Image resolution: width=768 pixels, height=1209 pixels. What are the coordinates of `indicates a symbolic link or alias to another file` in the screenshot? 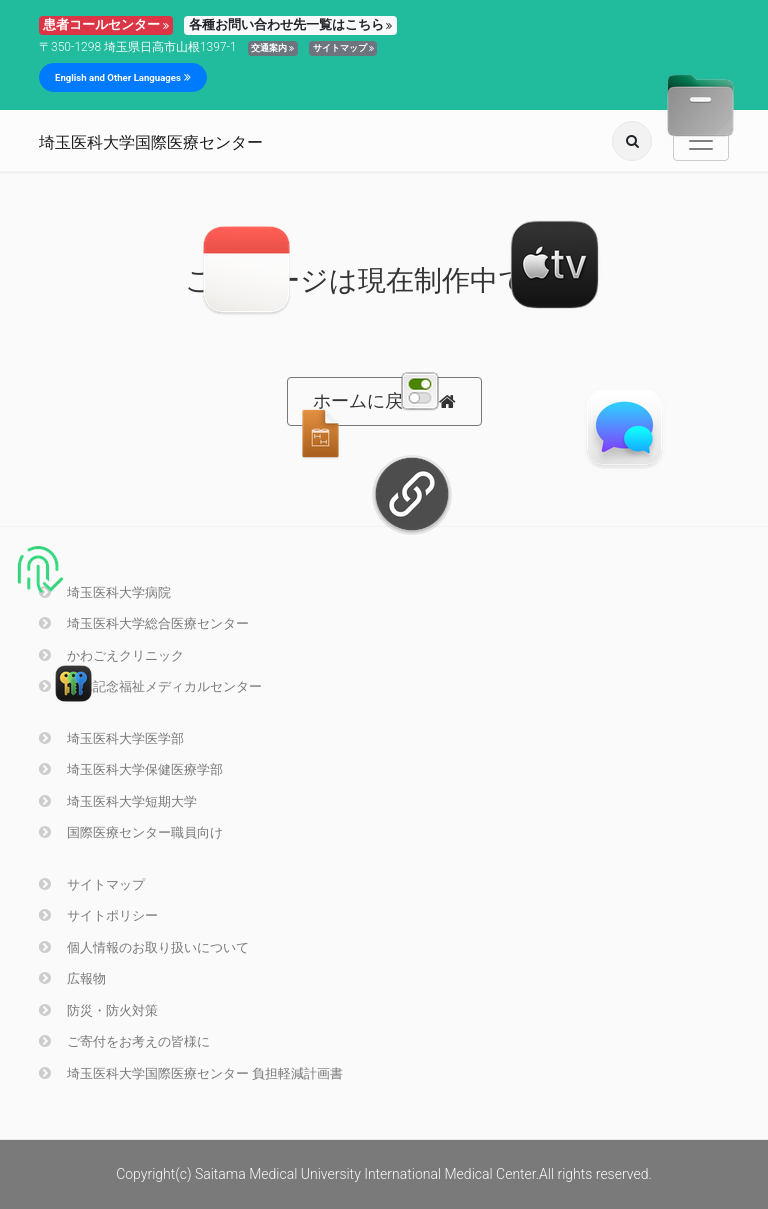 It's located at (412, 494).